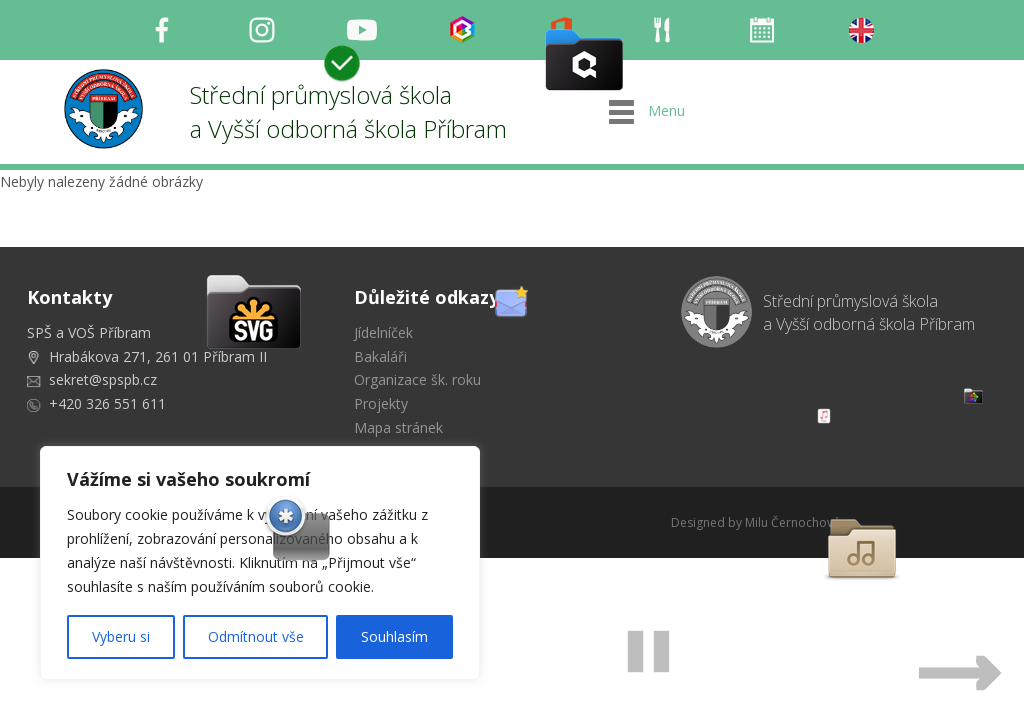  Describe the element at coordinates (648, 651) in the screenshot. I see `pause media playback` at that location.